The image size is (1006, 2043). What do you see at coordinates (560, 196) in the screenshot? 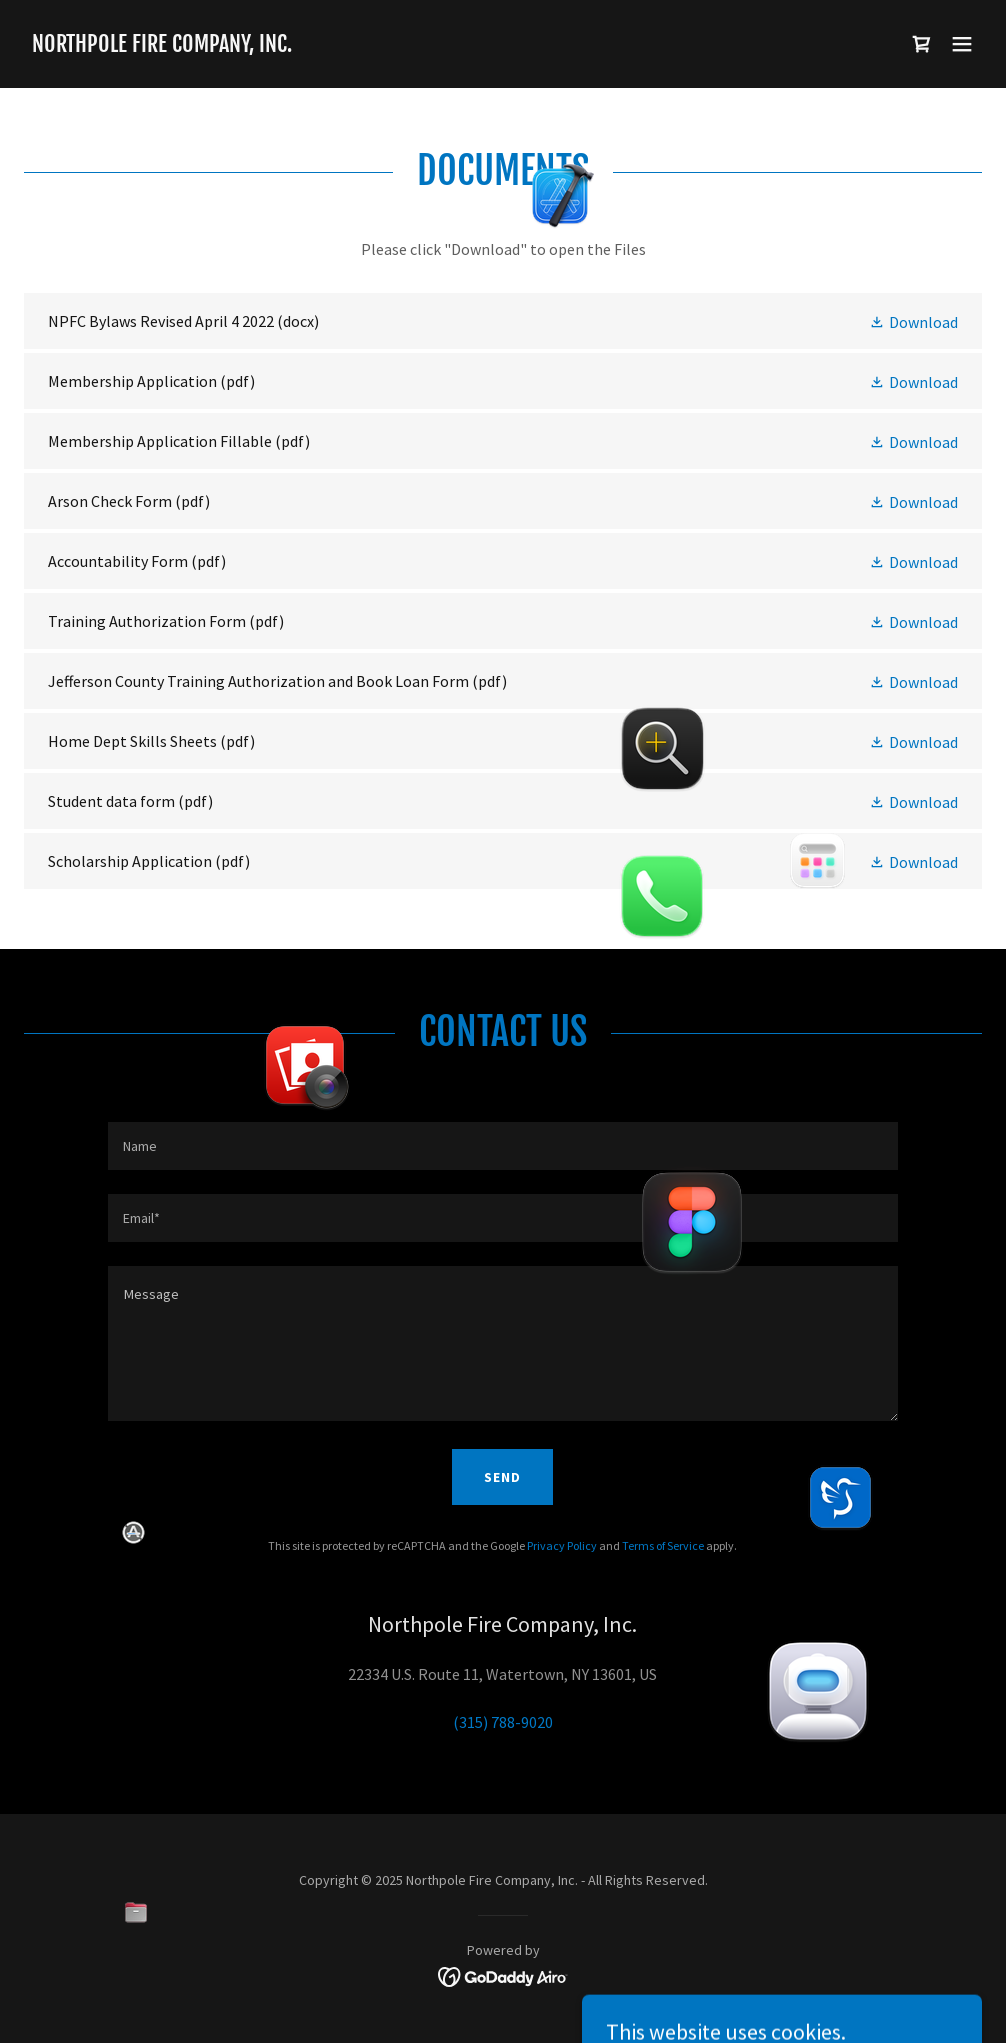
I see `open Xcode development environment` at bounding box center [560, 196].